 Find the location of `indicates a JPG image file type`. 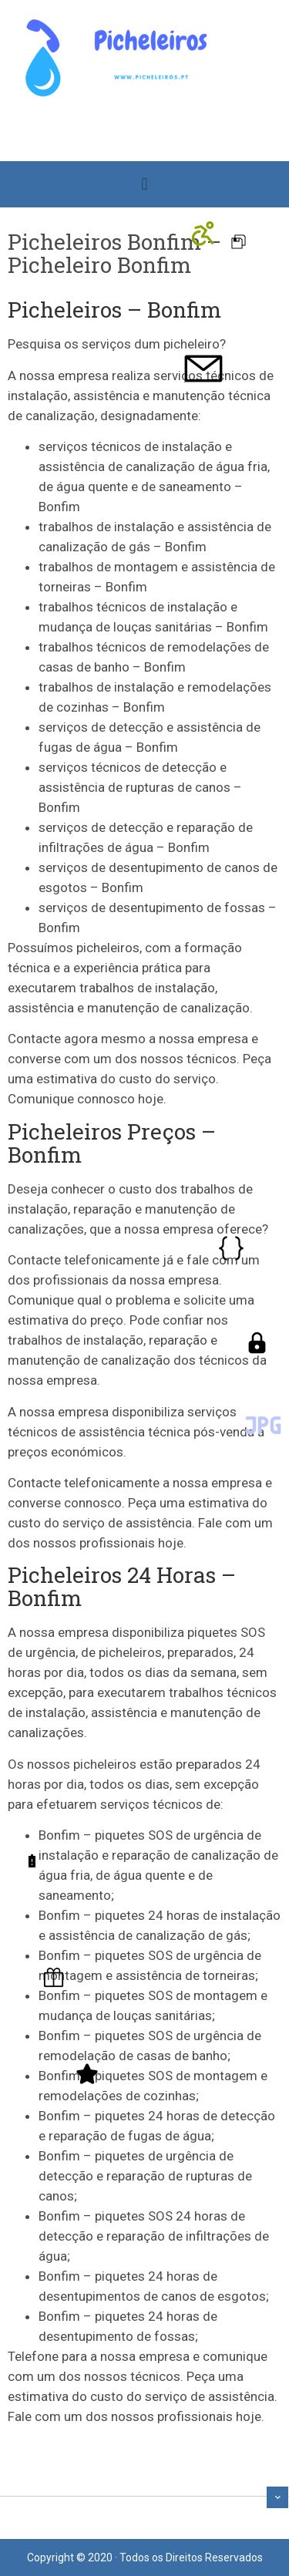

indicates a JPG image file type is located at coordinates (263, 1425).